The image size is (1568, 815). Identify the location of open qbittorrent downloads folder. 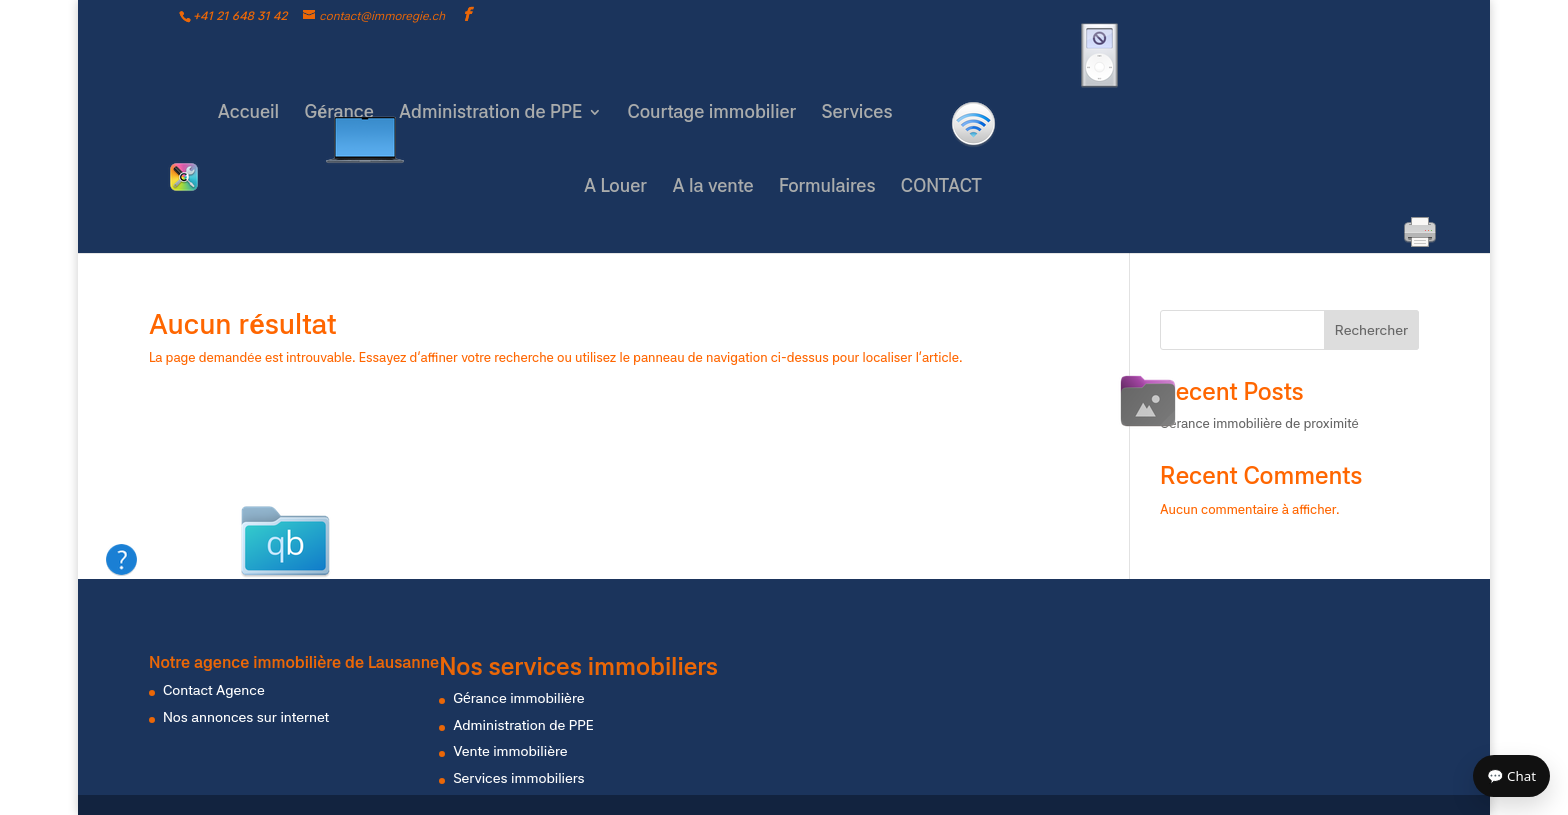
(285, 543).